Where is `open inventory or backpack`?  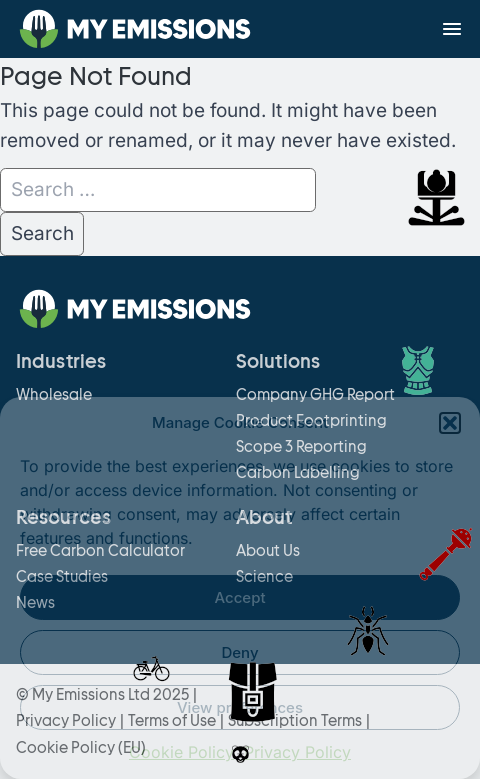 open inventory or backpack is located at coordinates (253, 692).